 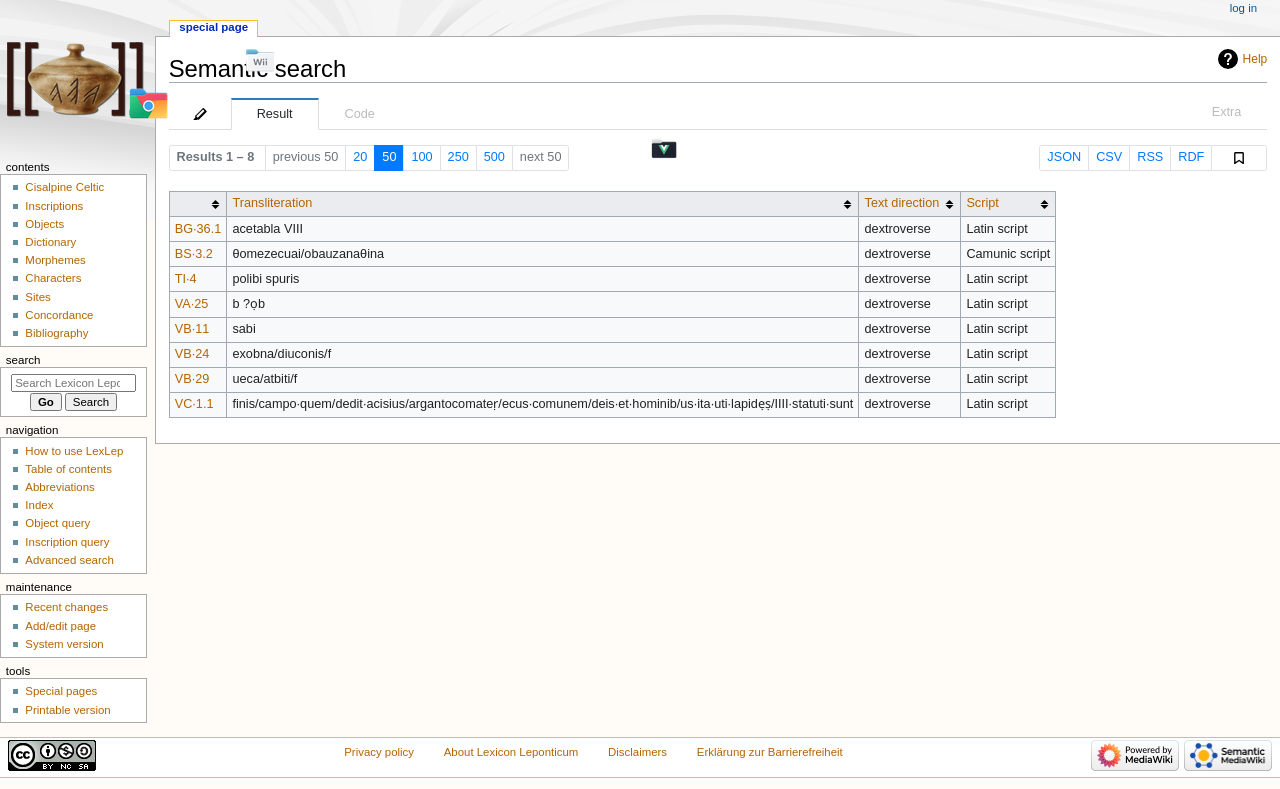 What do you see at coordinates (148, 104) in the screenshot?
I see `open folder containing google chrome files` at bounding box center [148, 104].